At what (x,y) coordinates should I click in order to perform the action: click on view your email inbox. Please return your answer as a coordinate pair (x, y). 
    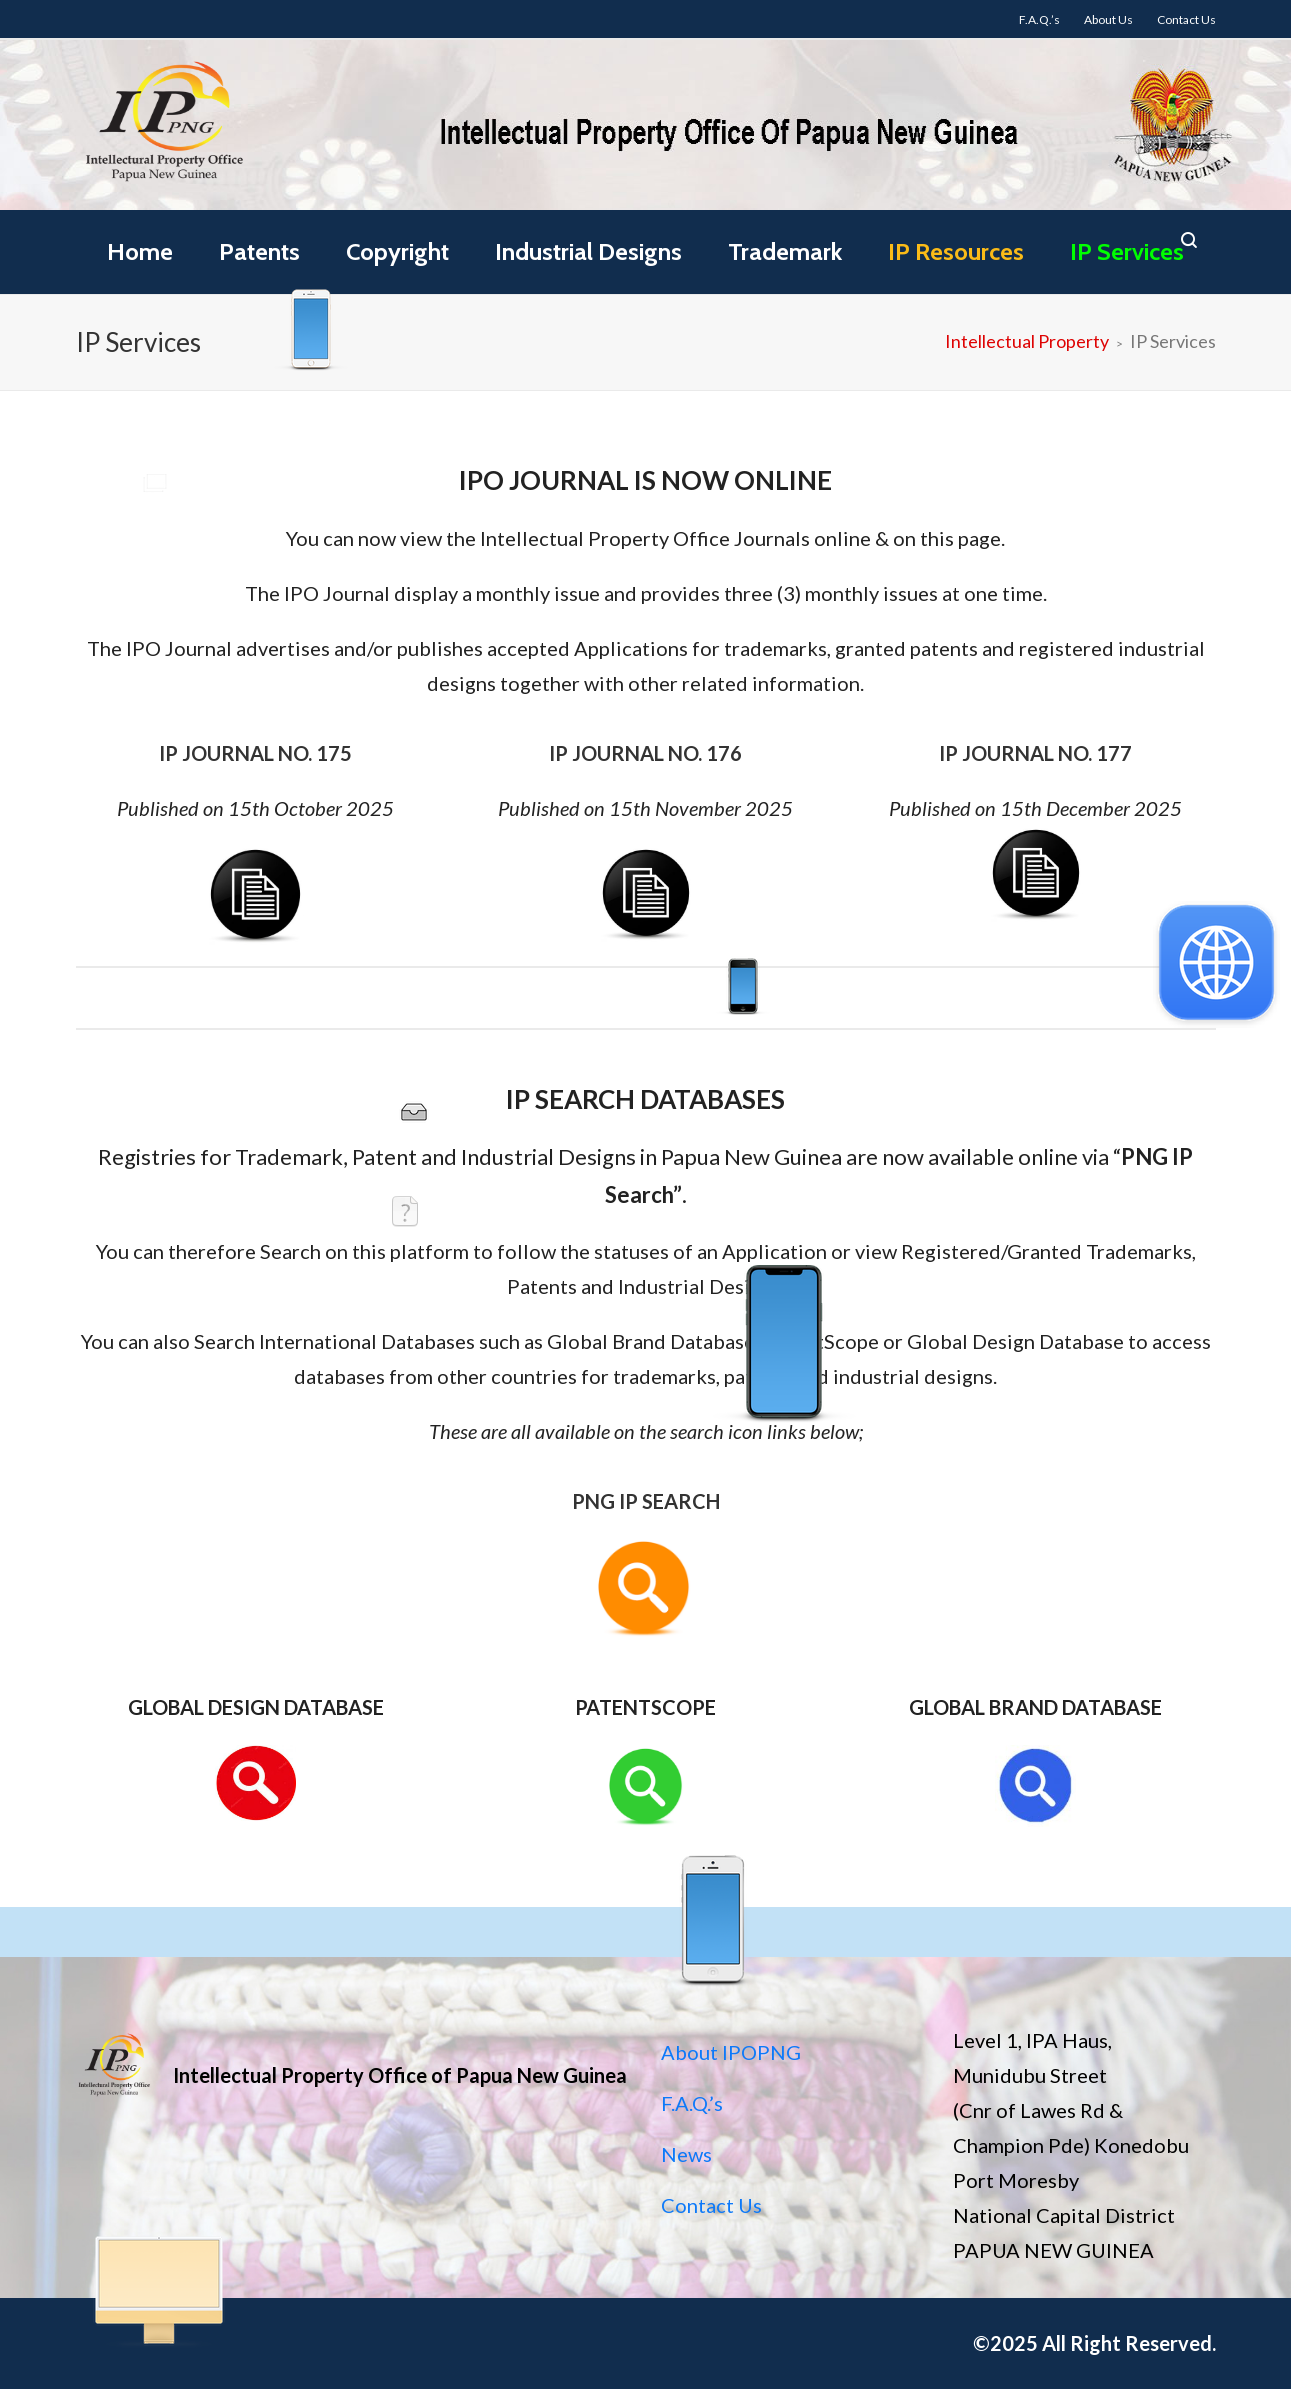
    Looking at the image, I should click on (414, 1112).